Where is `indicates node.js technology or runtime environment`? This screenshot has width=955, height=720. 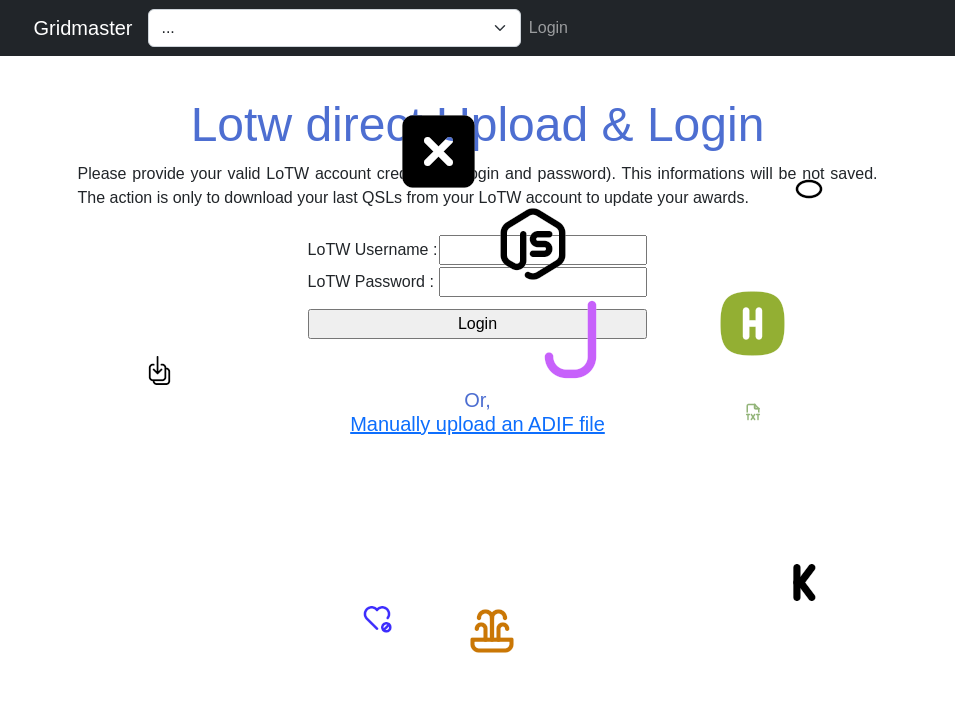
indicates node.js technology or runtime environment is located at coordinates (533, 244).